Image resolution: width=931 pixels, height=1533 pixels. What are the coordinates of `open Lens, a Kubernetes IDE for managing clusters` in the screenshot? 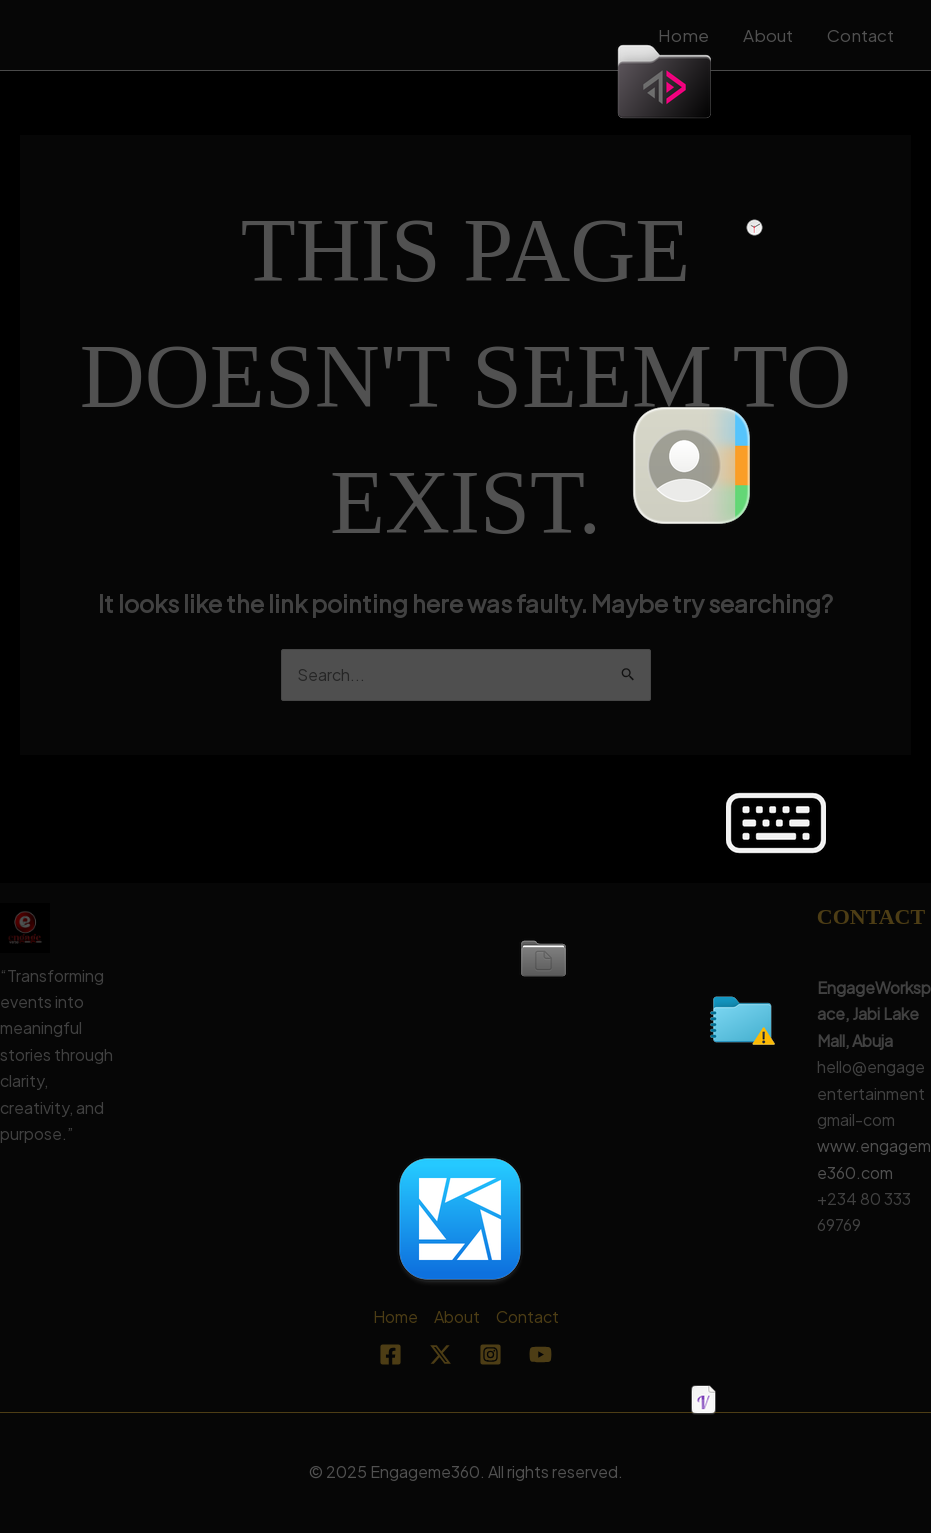 It's located at (460, 1219).